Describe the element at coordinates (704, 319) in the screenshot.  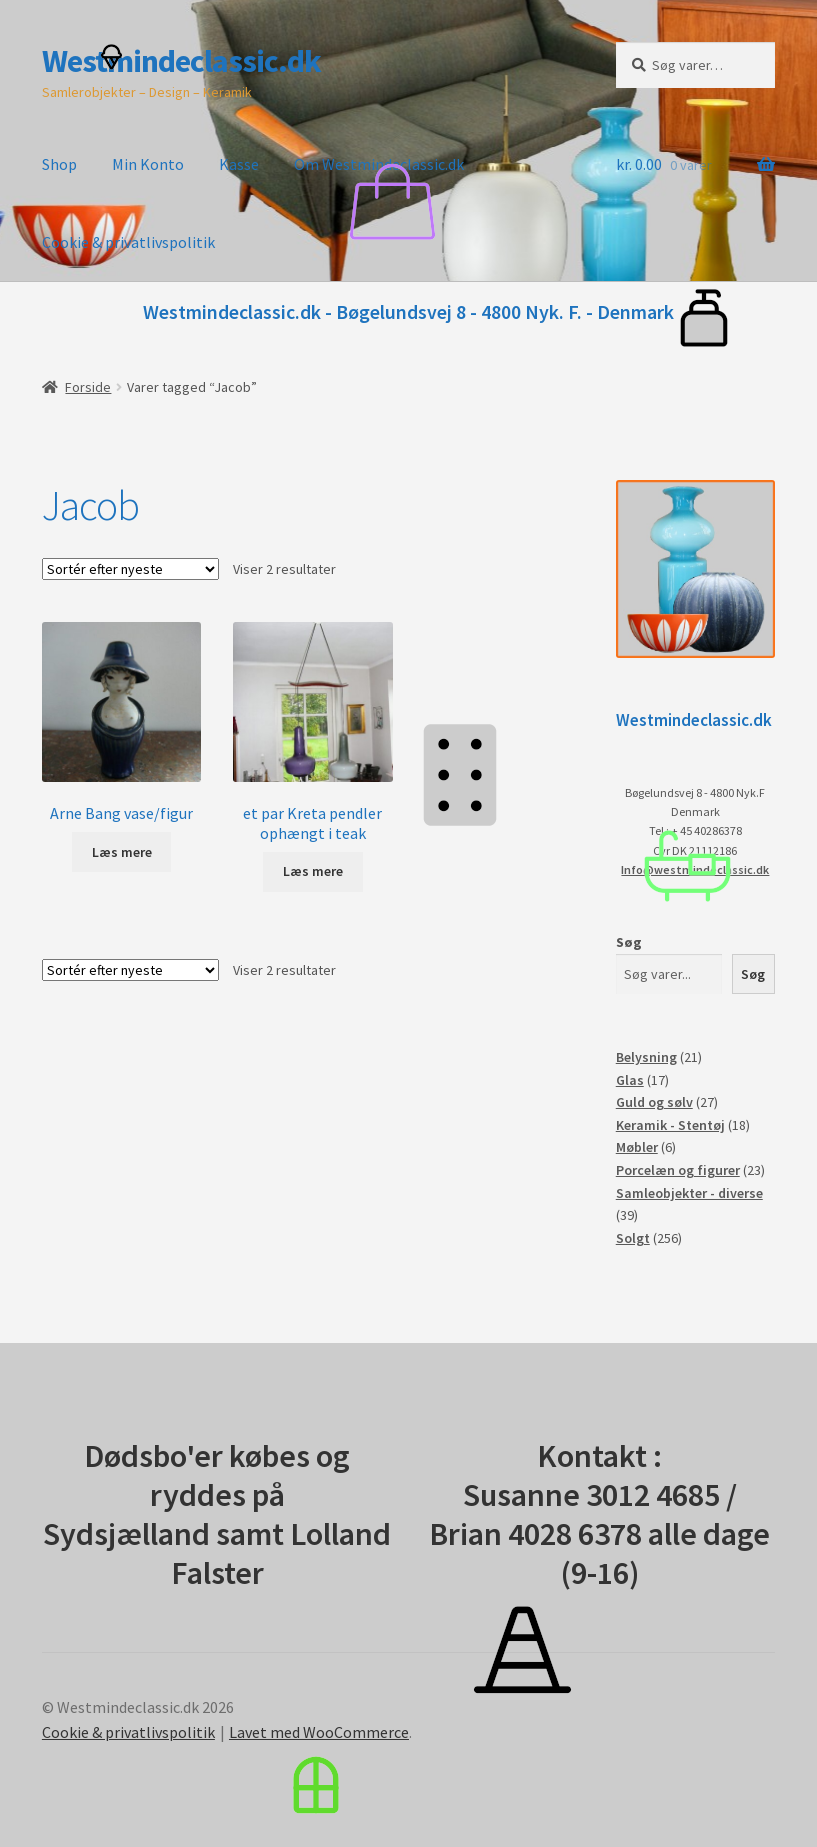
I see `access hygiene or handwashing reminders` at that location.